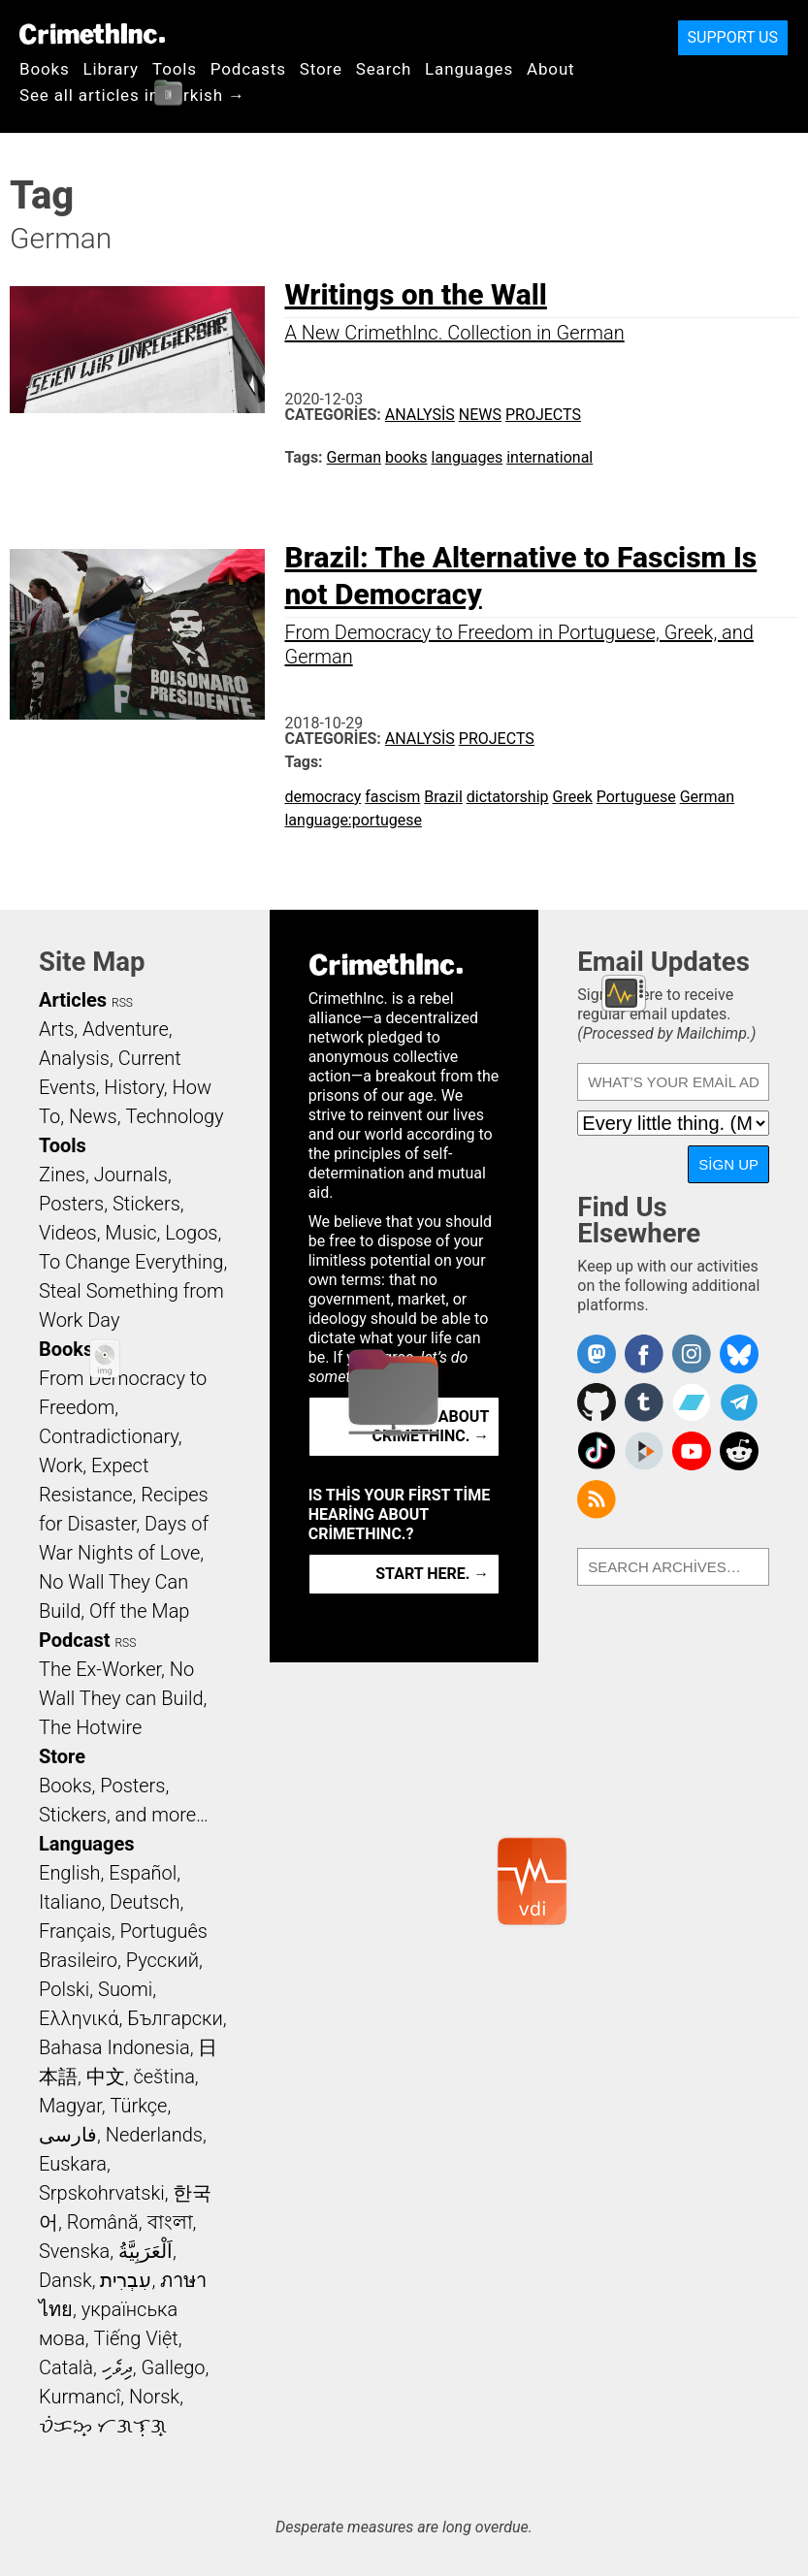  What do you see at coordinates (393, 1391) in the screenshot?
I see `access files stored on a remote server or network` at bounding box center [393, 1391].